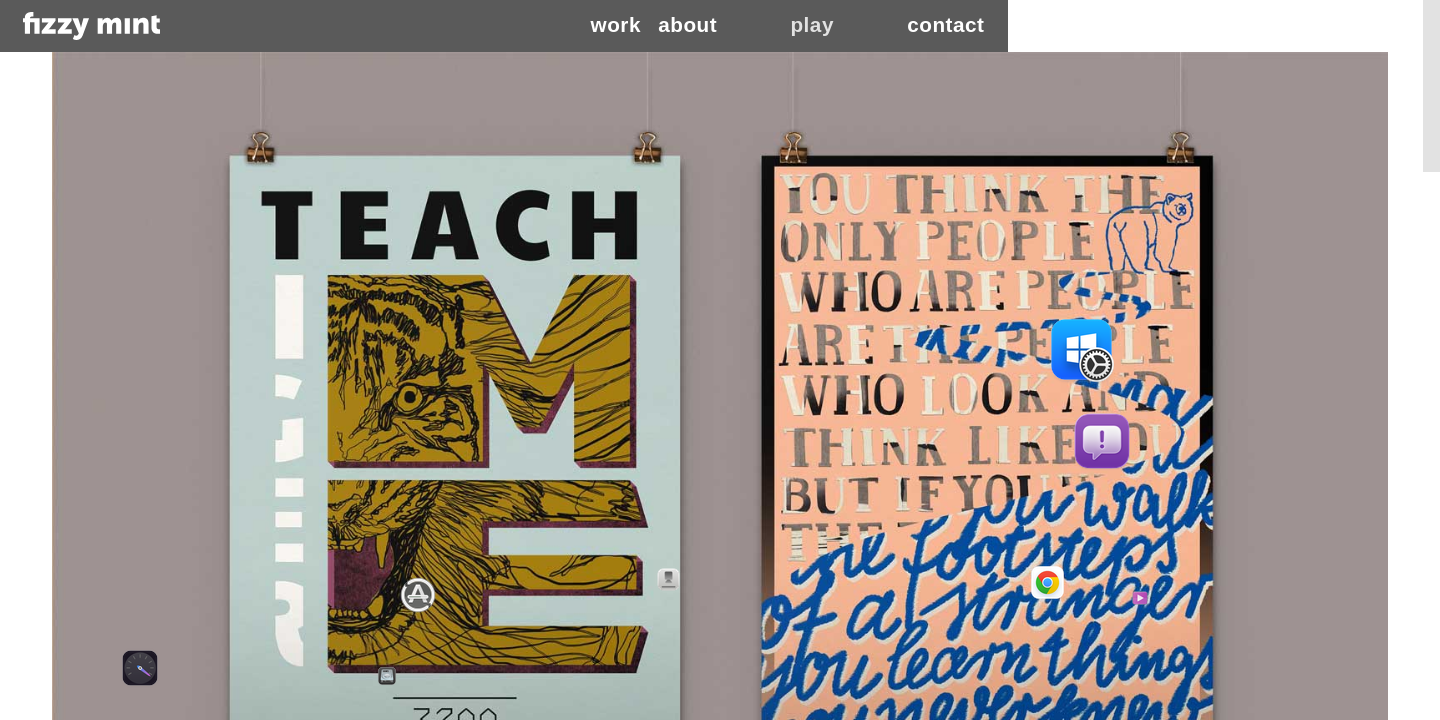  What do you see at coordinates (387, 676) in the screenshot?
I see `open disk utility to manage storage drives` at bounding box center [387, 676].